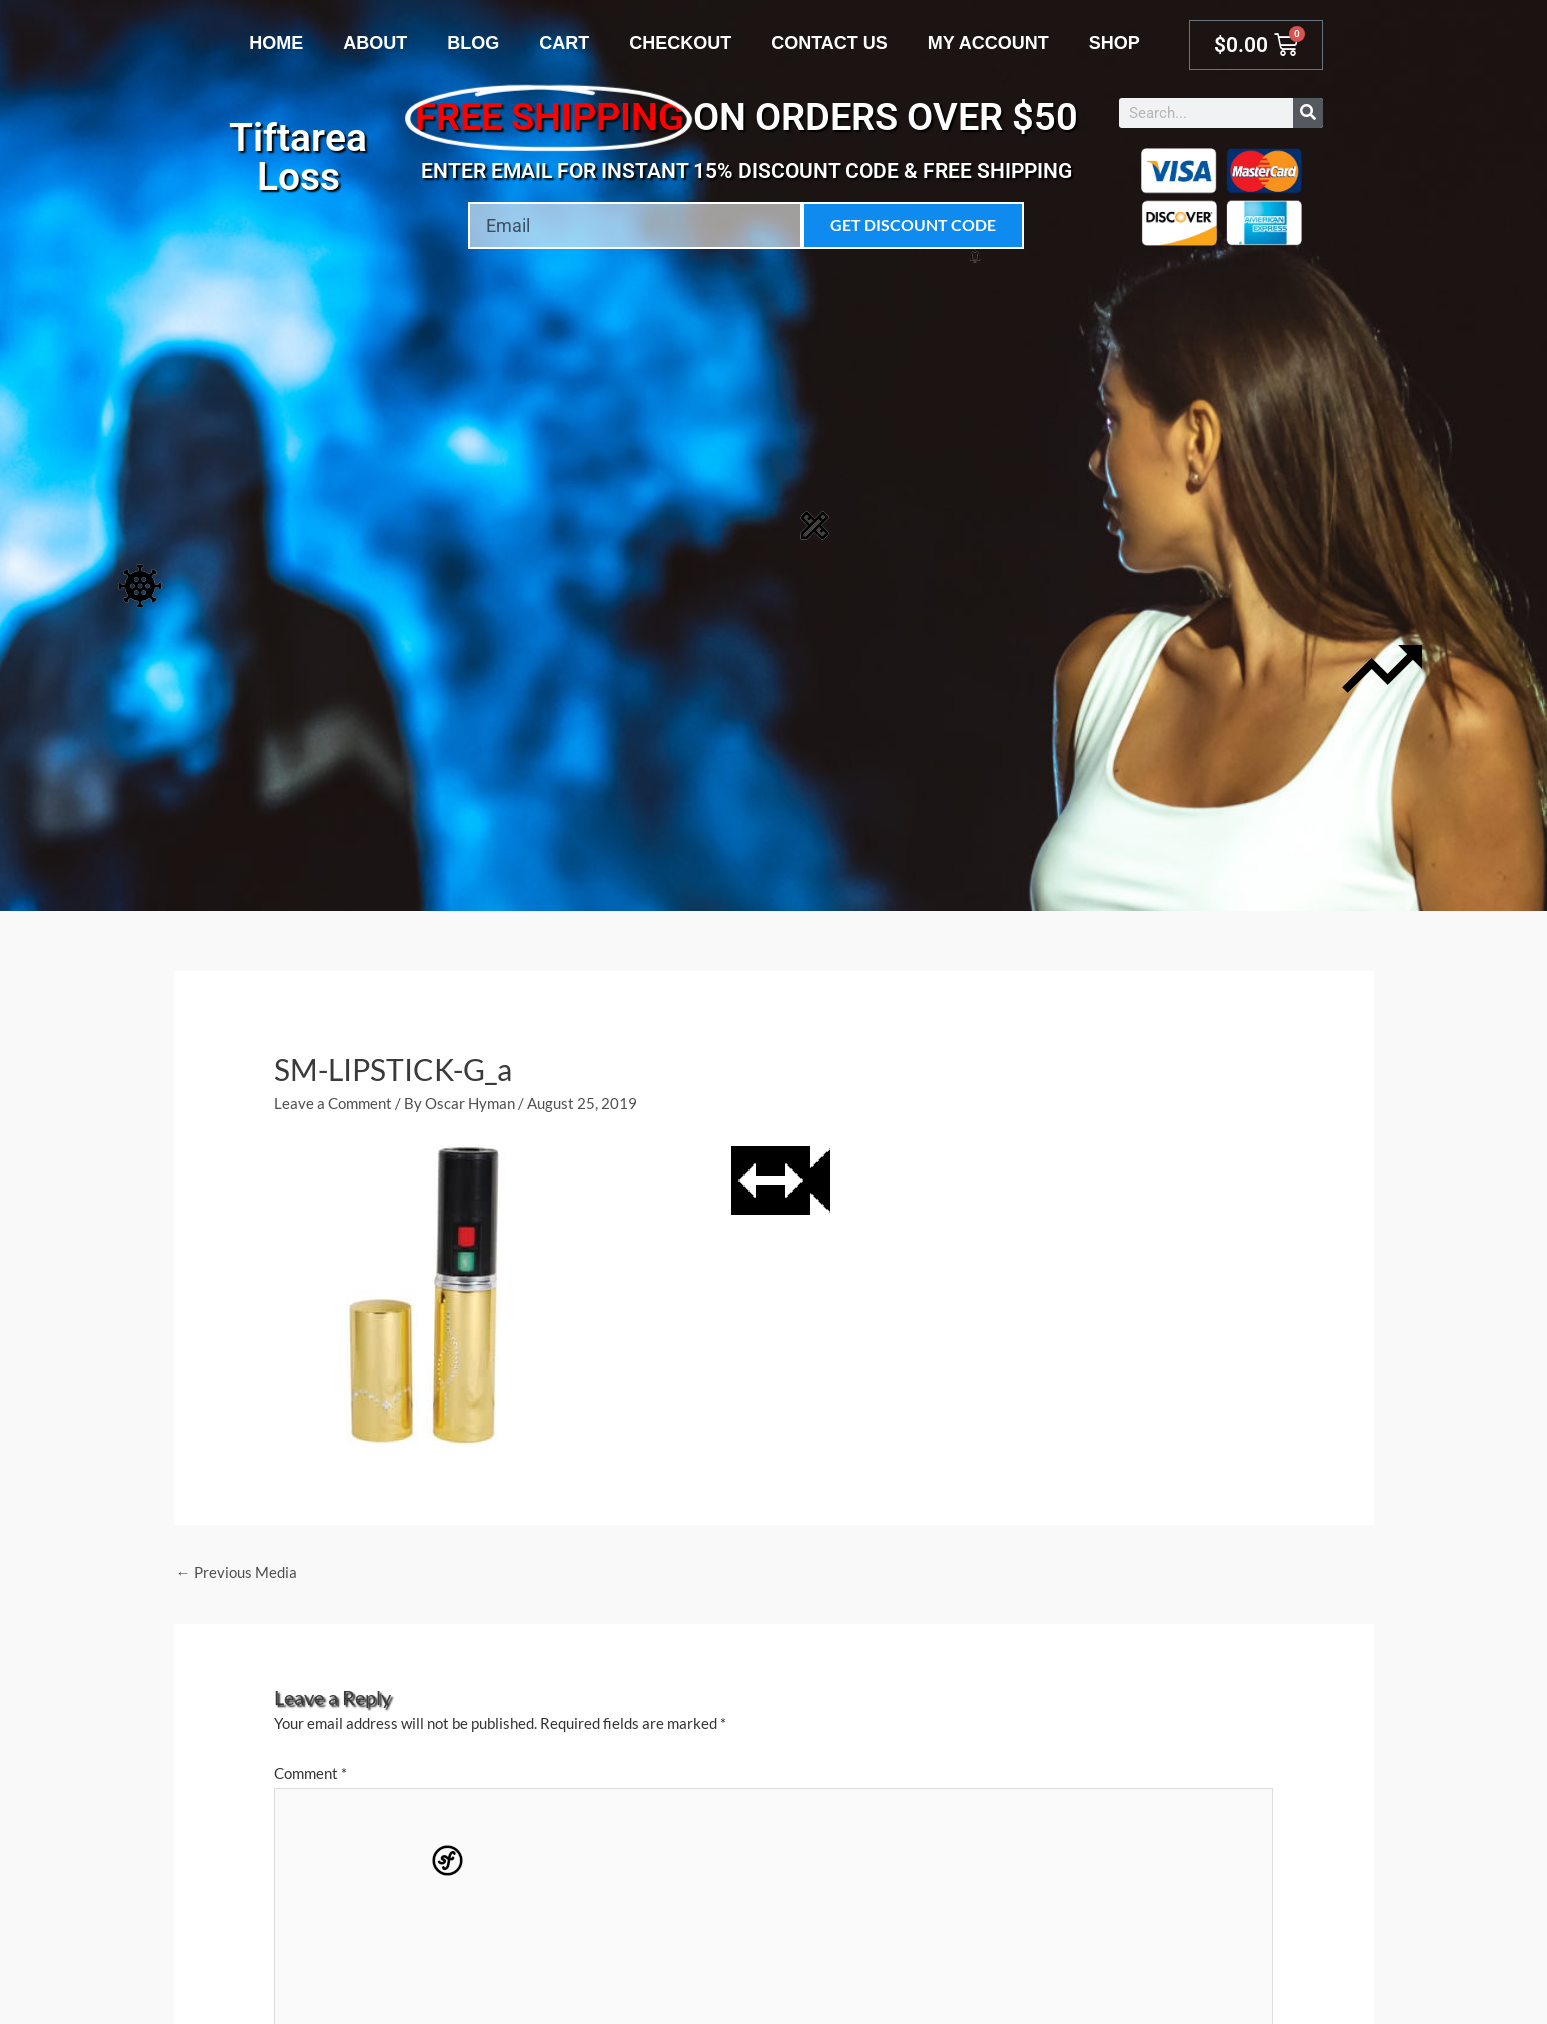 The width and height of the screenshot is (1547, 2024). Describe the element at coordinates (1382, 669) in the screenshot. I see `view trending or popular content` at that location.